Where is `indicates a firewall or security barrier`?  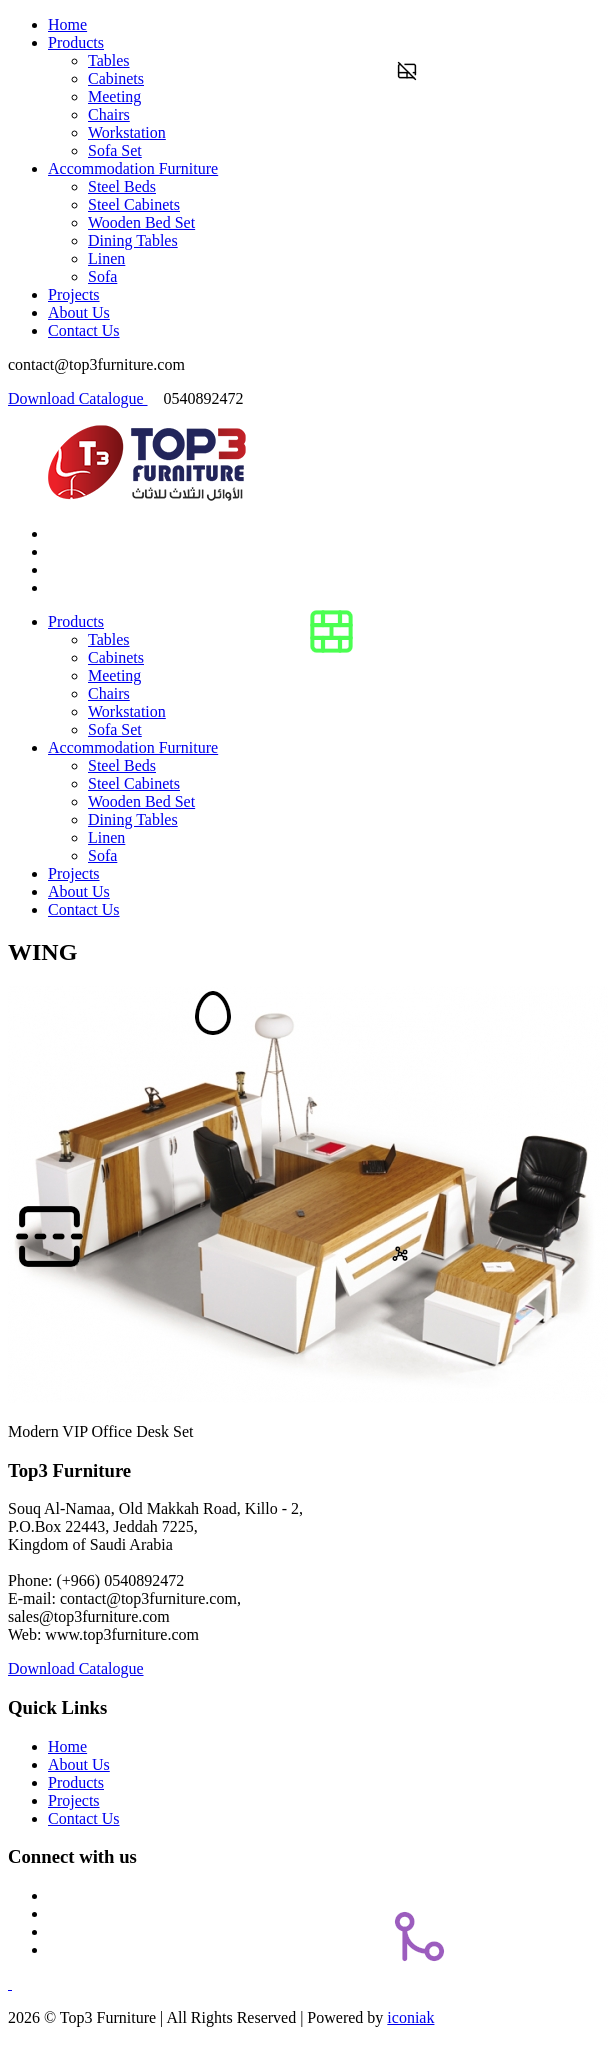 indicates a firewall or security barrier is located at coordinates (331, 631).